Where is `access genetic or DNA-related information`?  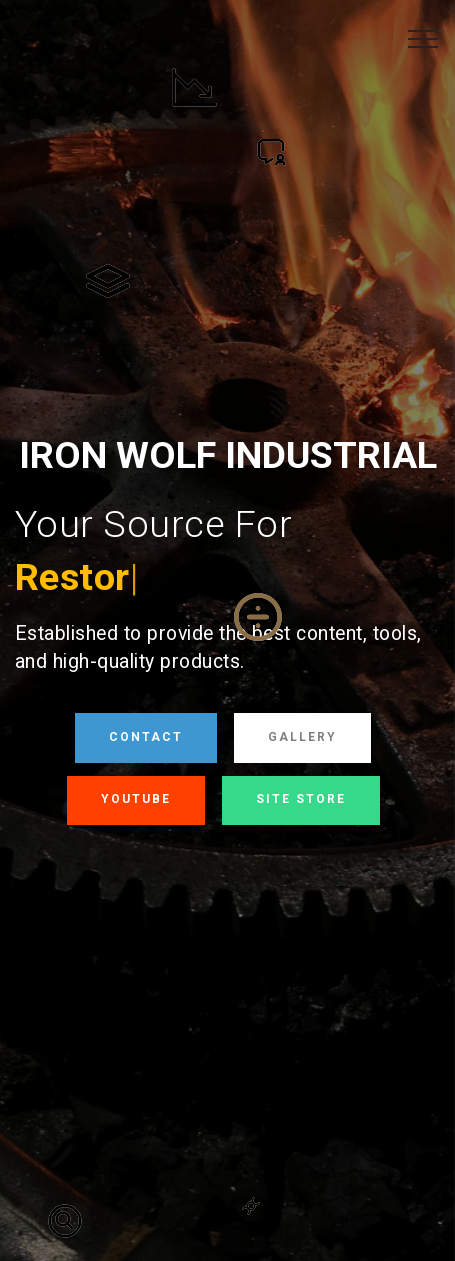
access genetic or DNA-related information is located at coordinates (251, 1206).